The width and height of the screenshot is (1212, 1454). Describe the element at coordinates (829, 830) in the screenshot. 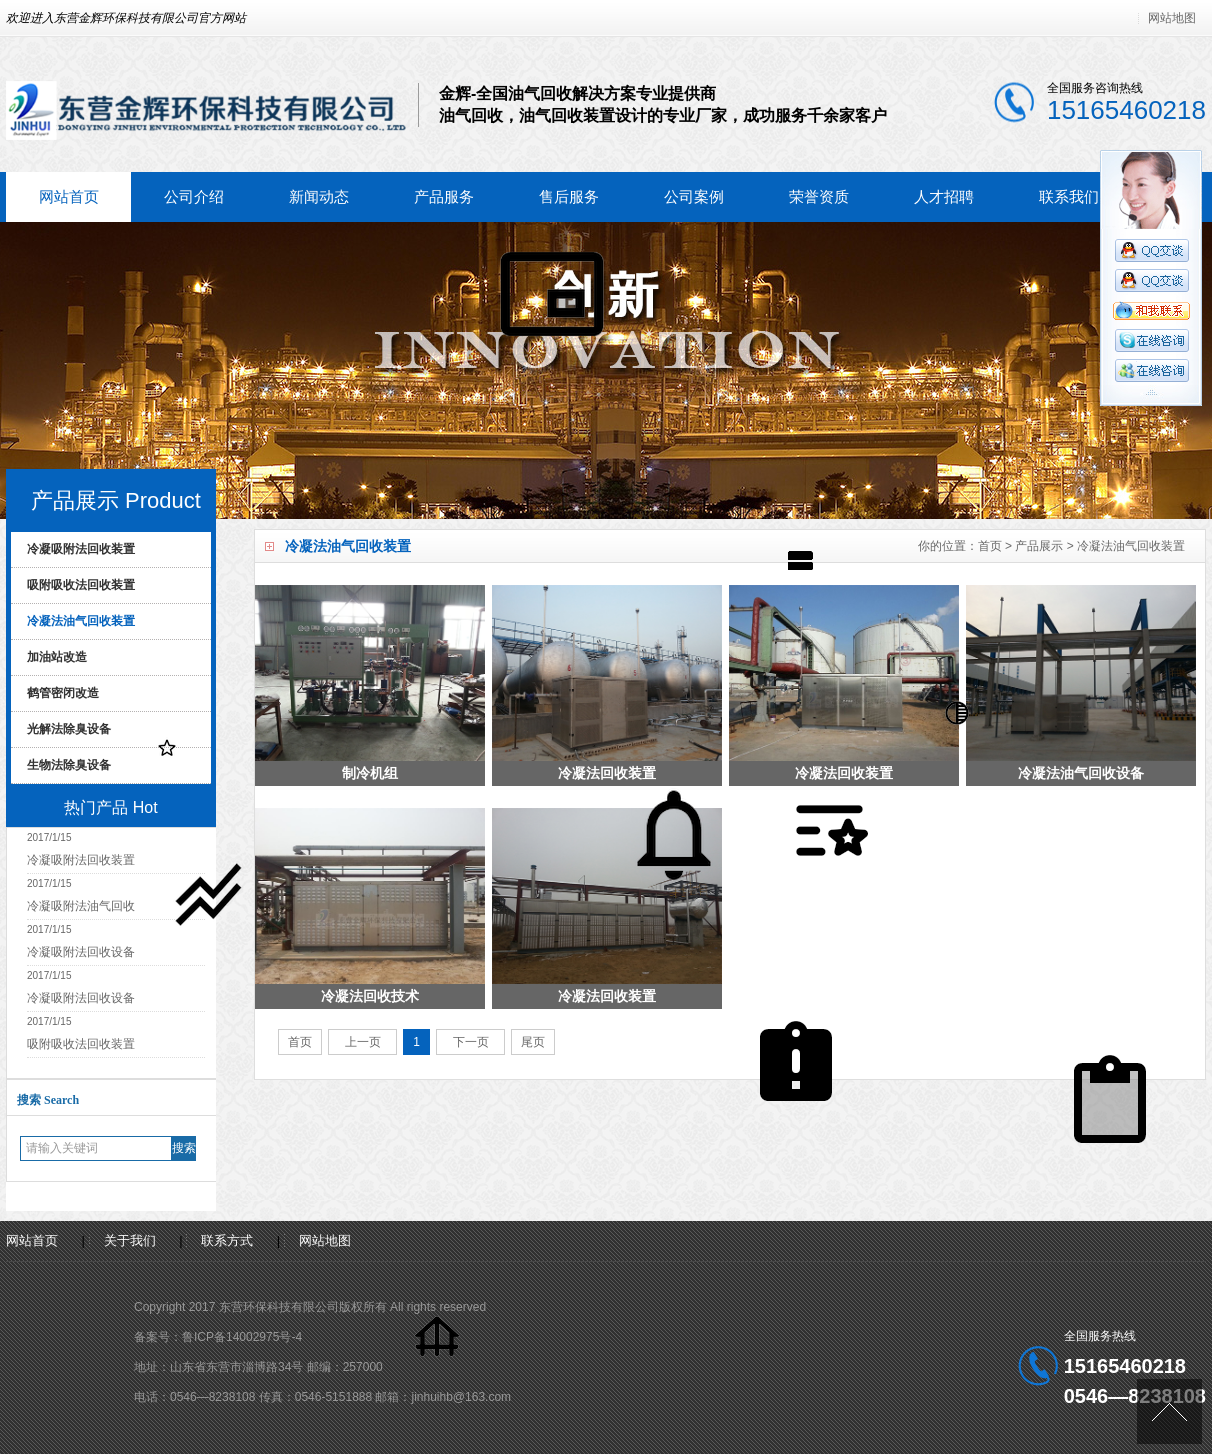

I see `view your favorites list` at that location.